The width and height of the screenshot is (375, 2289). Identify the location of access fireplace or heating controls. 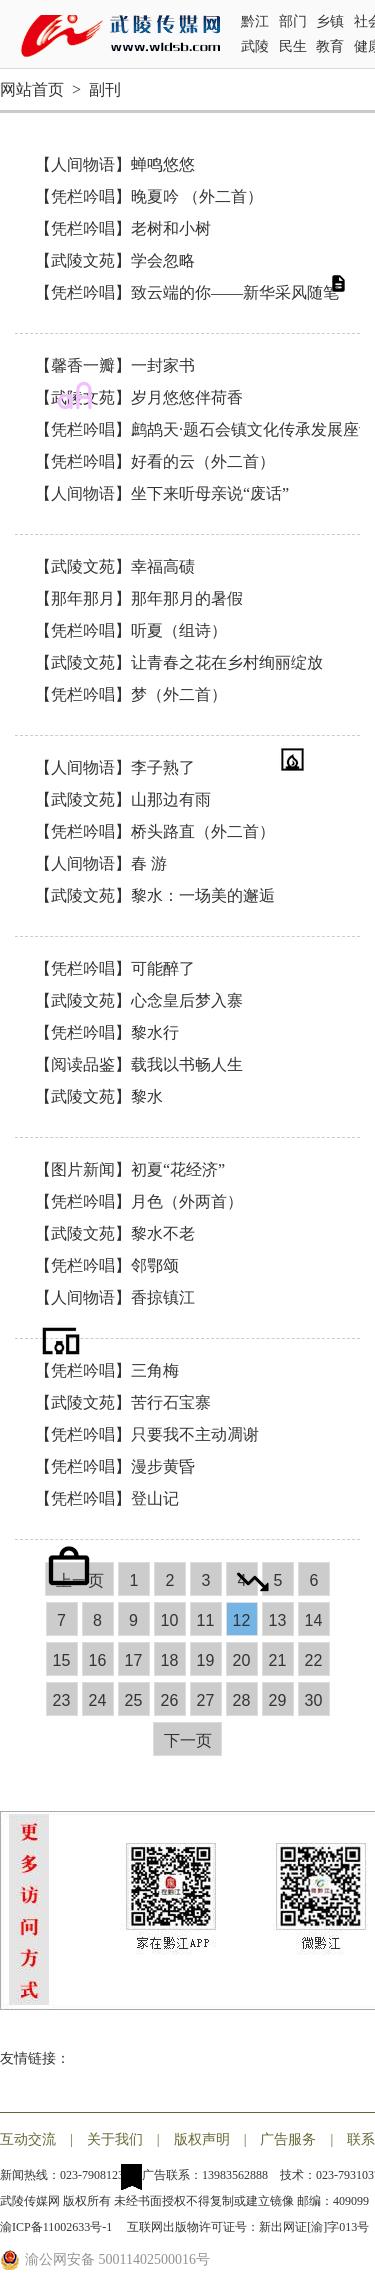
(292, 759).